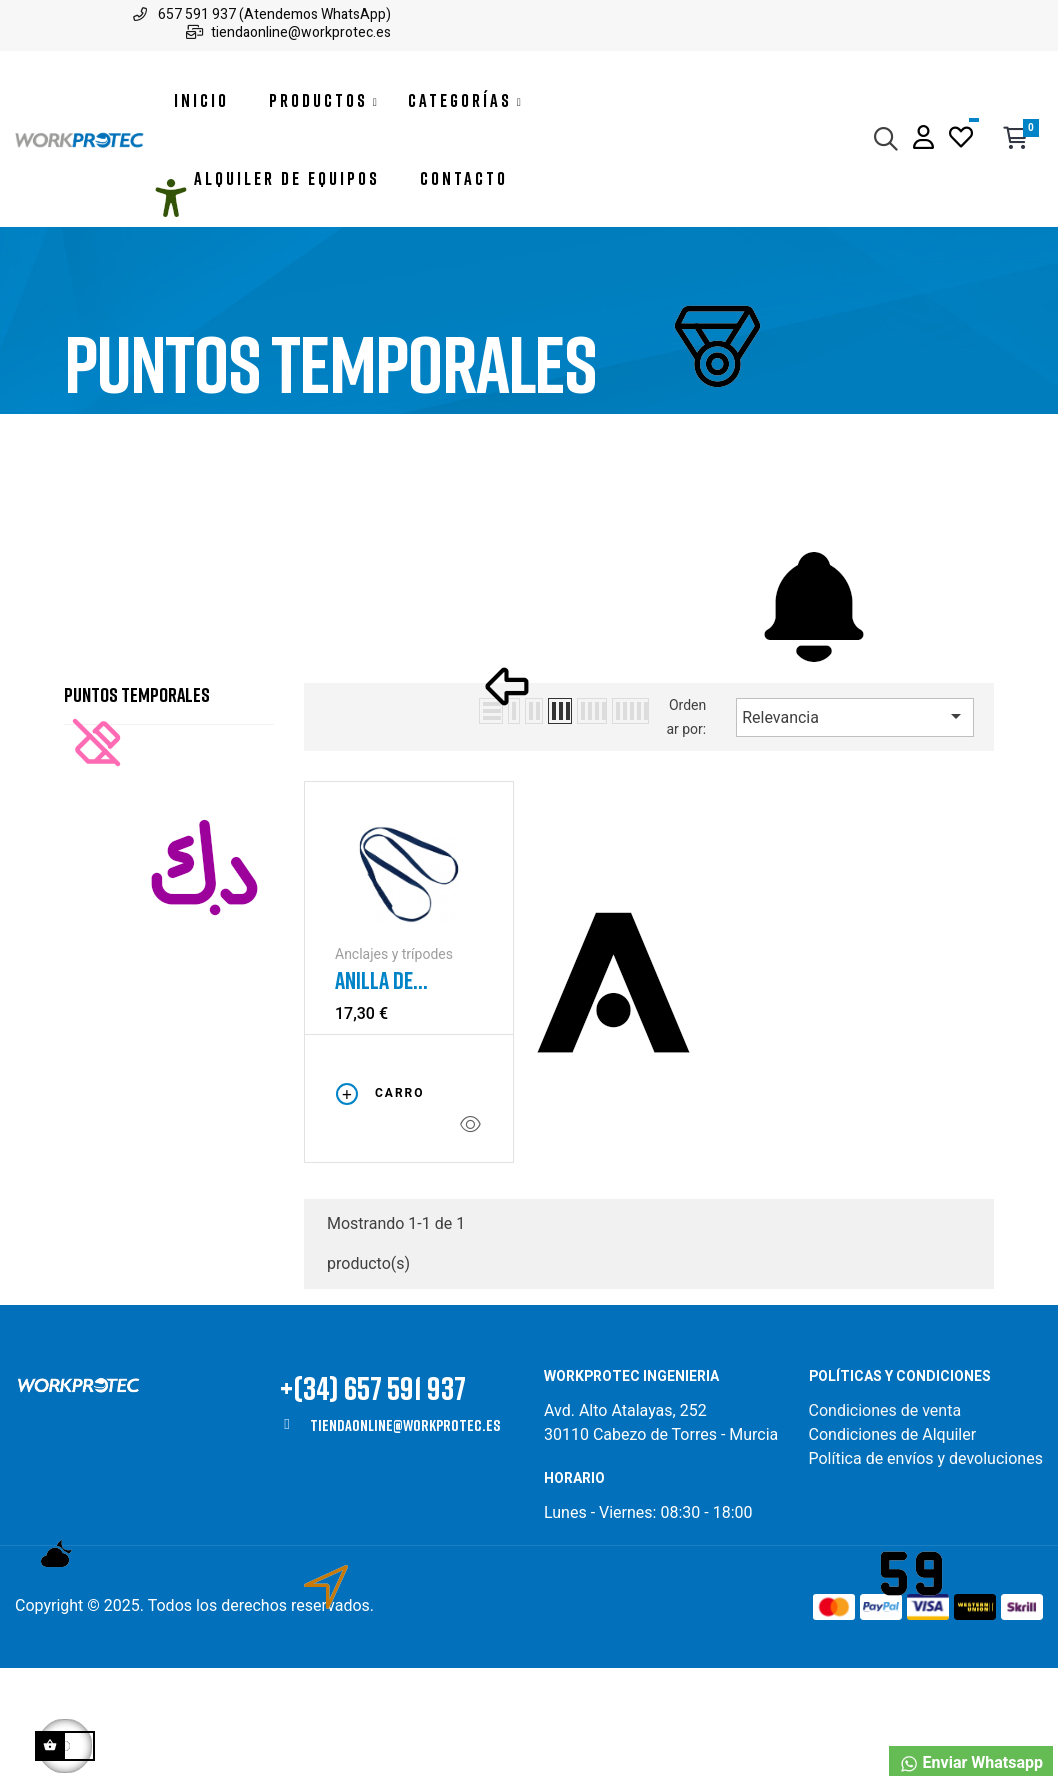 The width and height of the screenshot is (1058, 1781). I want to click on view notifications, so click(814, 607).